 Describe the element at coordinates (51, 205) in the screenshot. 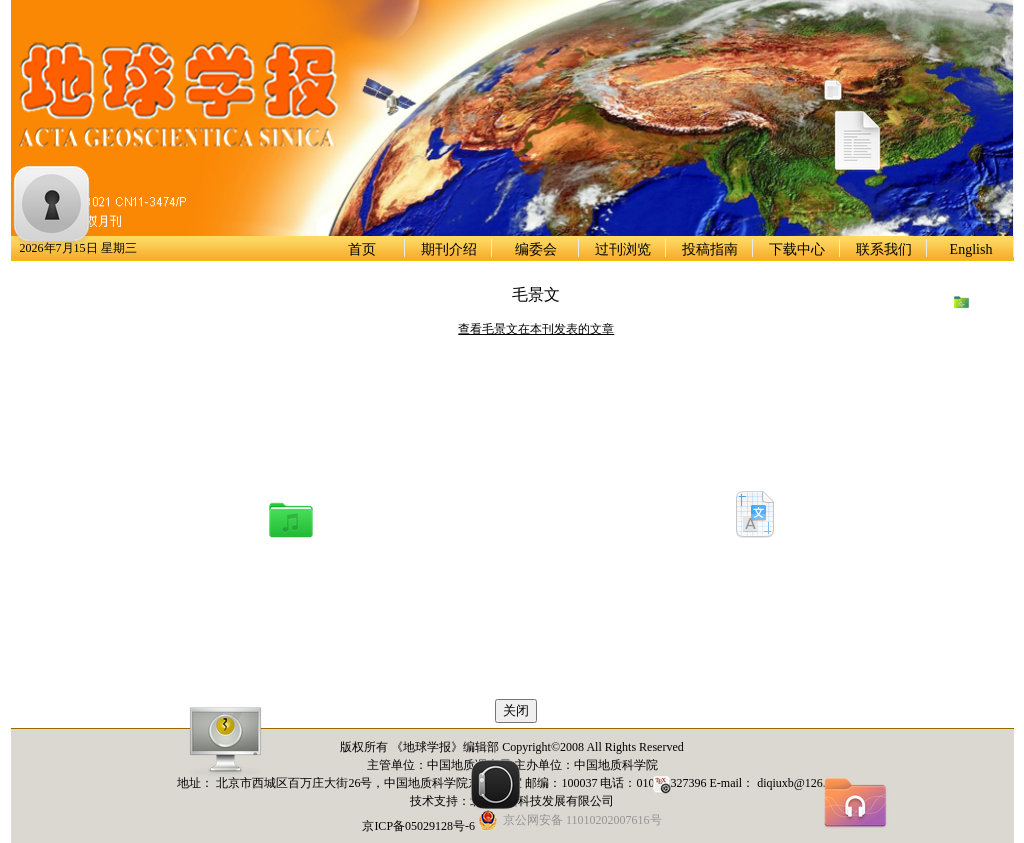

I see `enter password to authenticate` at that location.